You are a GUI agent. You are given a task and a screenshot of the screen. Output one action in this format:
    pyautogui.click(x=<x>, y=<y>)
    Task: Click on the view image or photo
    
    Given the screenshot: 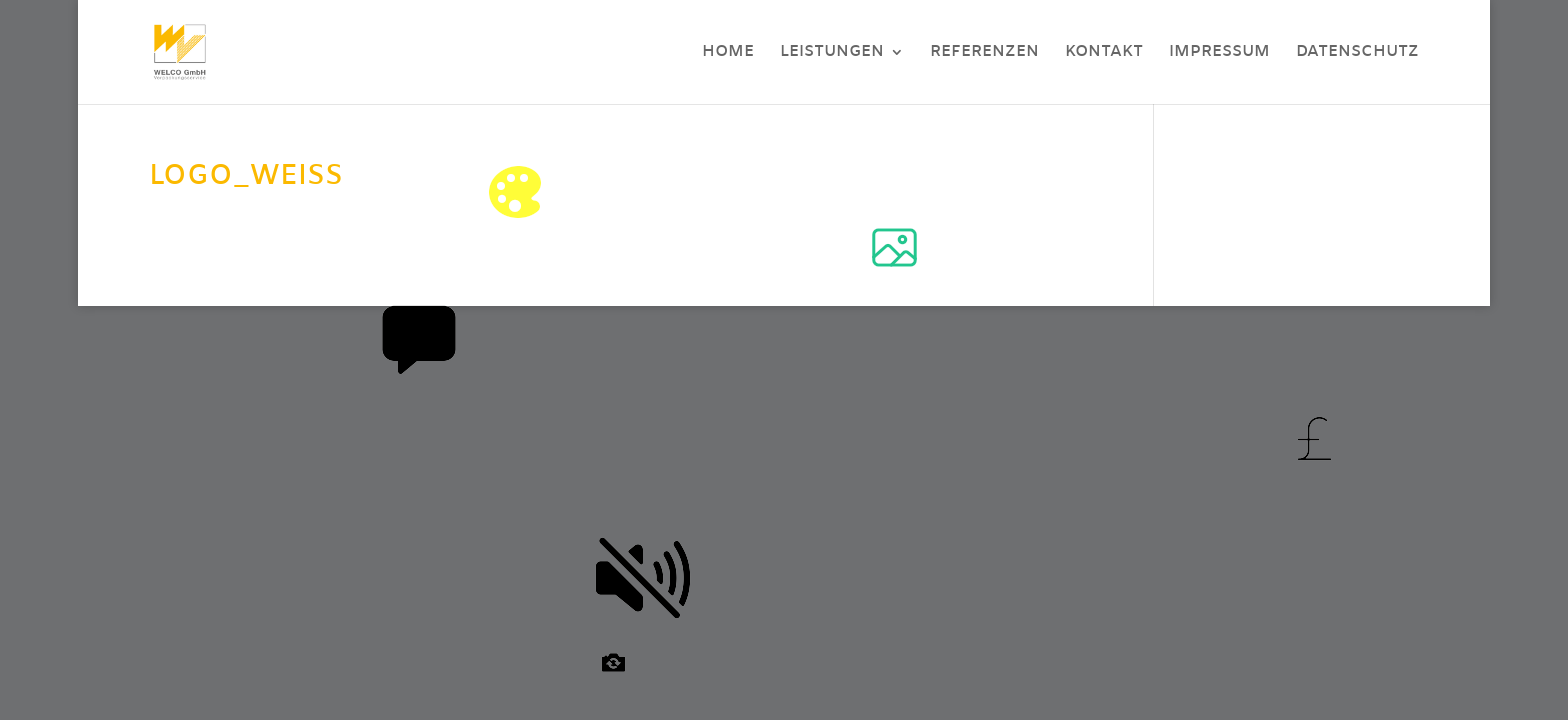 What is the action you would take?
    pyautogui.click(x=894, y=247)
    